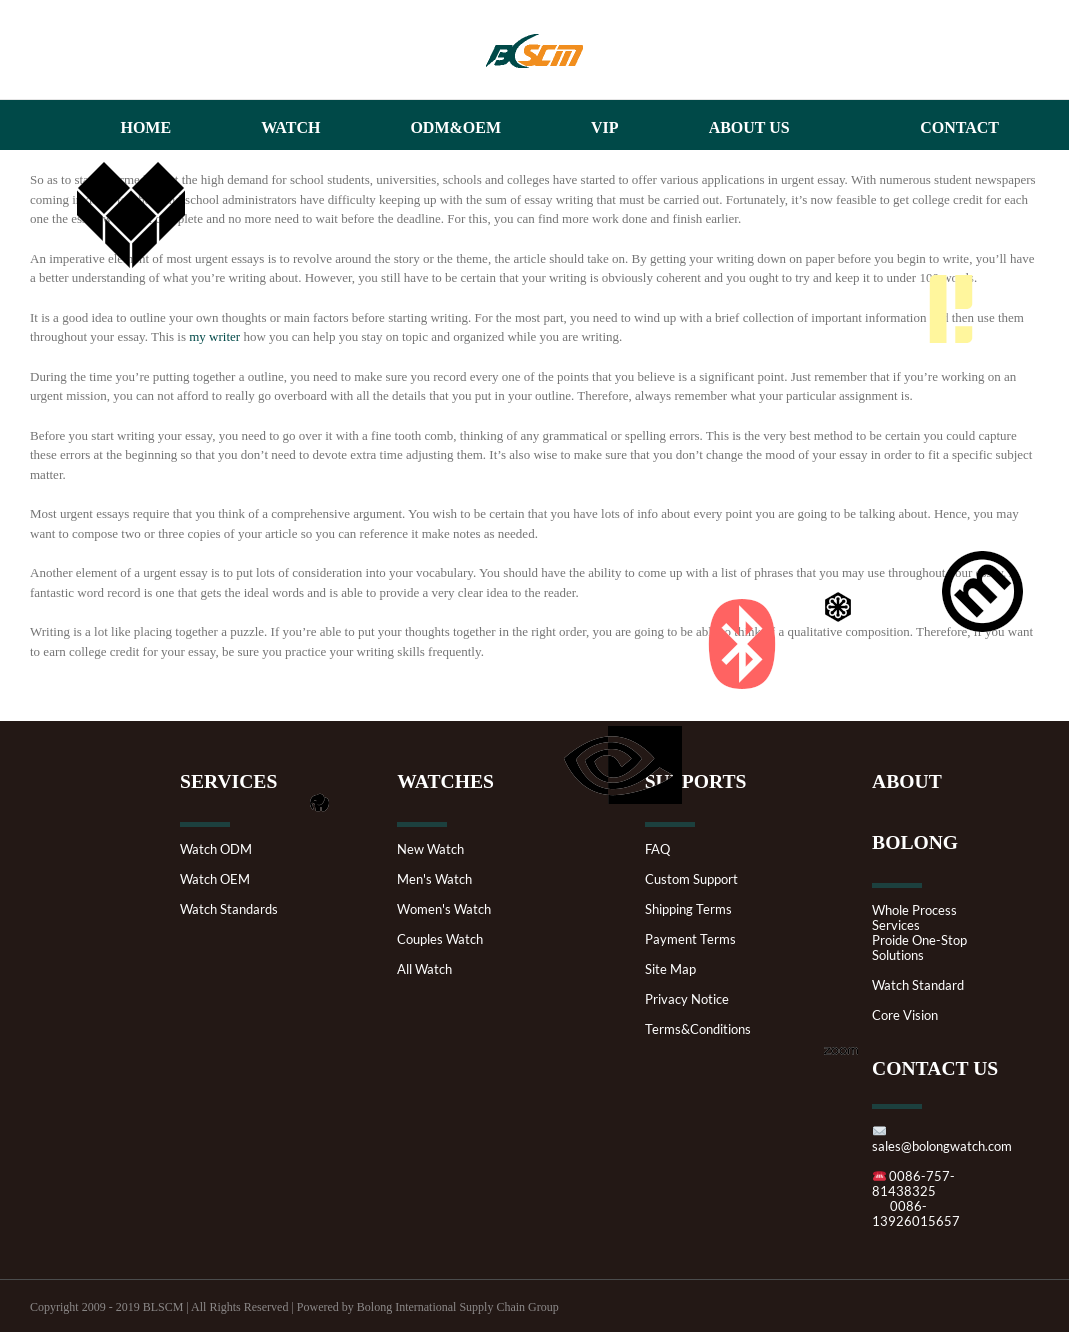 The height and width of the screenshot is (1332, 1069). What do you see at coordinates (951, 309) in the screenshot?
I see `open the pleroma app` at bounding box center [951, 309].